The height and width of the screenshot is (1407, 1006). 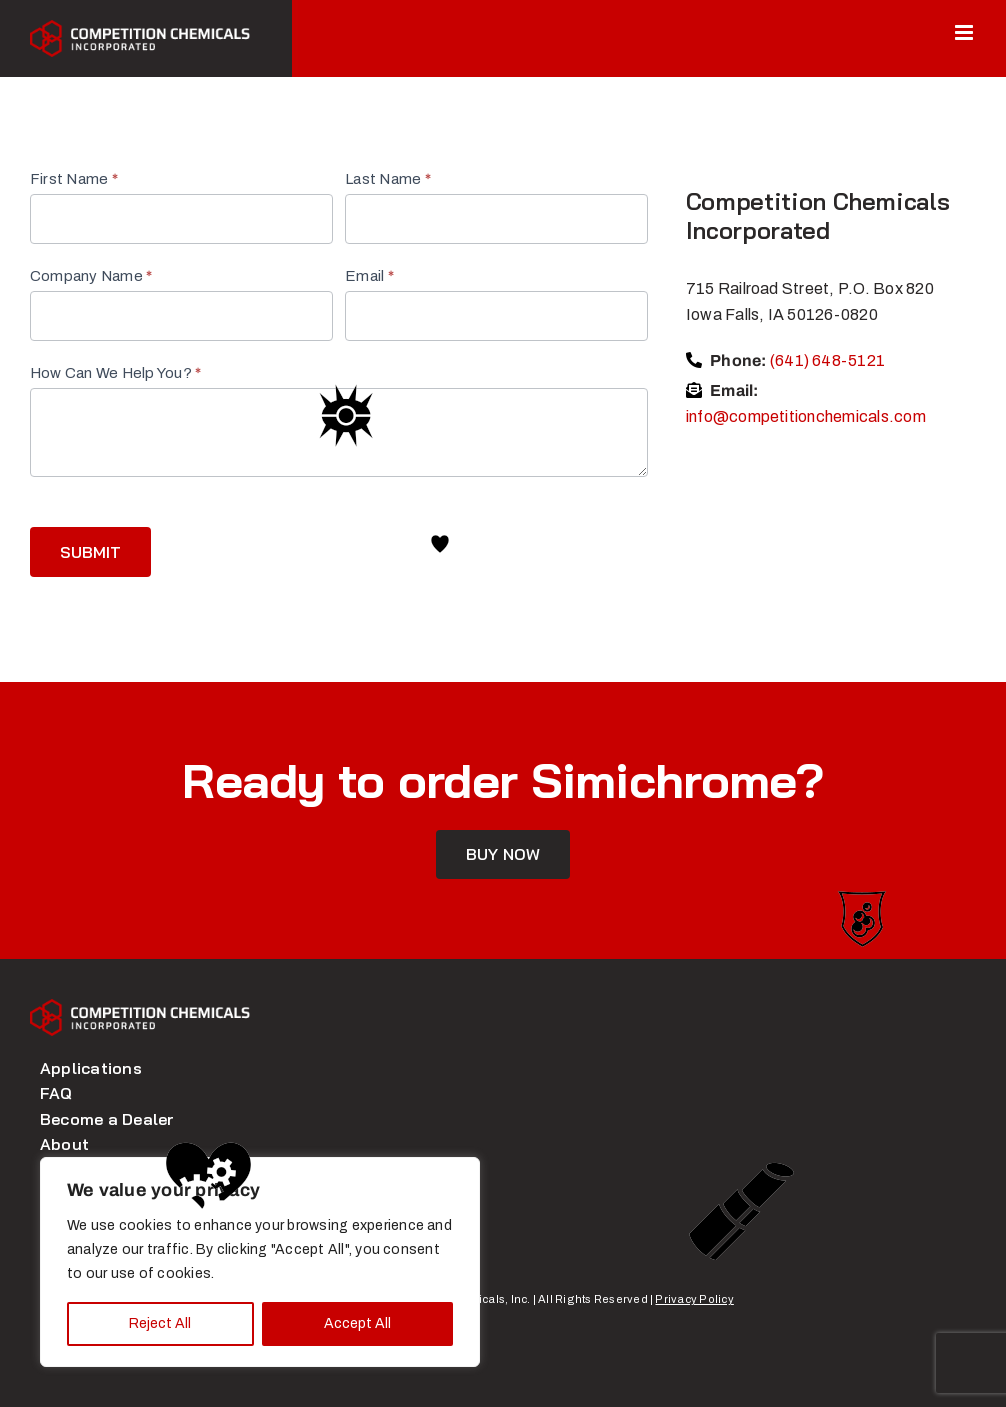 What do you see at coordinates (440, 544) in the screenshot?
I see `add to favorites` at bounding box center [440, 544].